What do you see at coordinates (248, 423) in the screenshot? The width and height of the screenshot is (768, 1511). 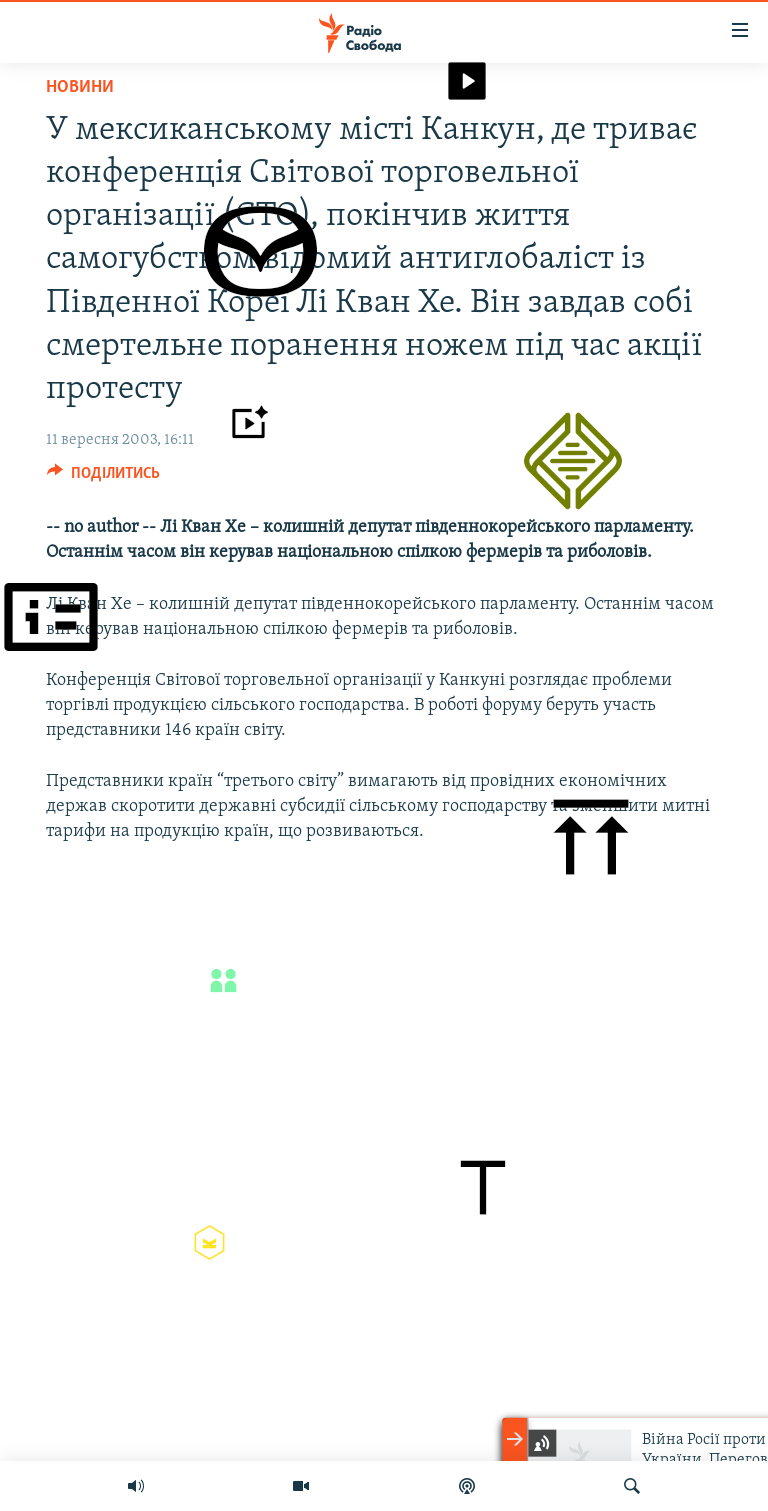 I see `access AI-powered video generation tools` at bounding box center [248, 423].